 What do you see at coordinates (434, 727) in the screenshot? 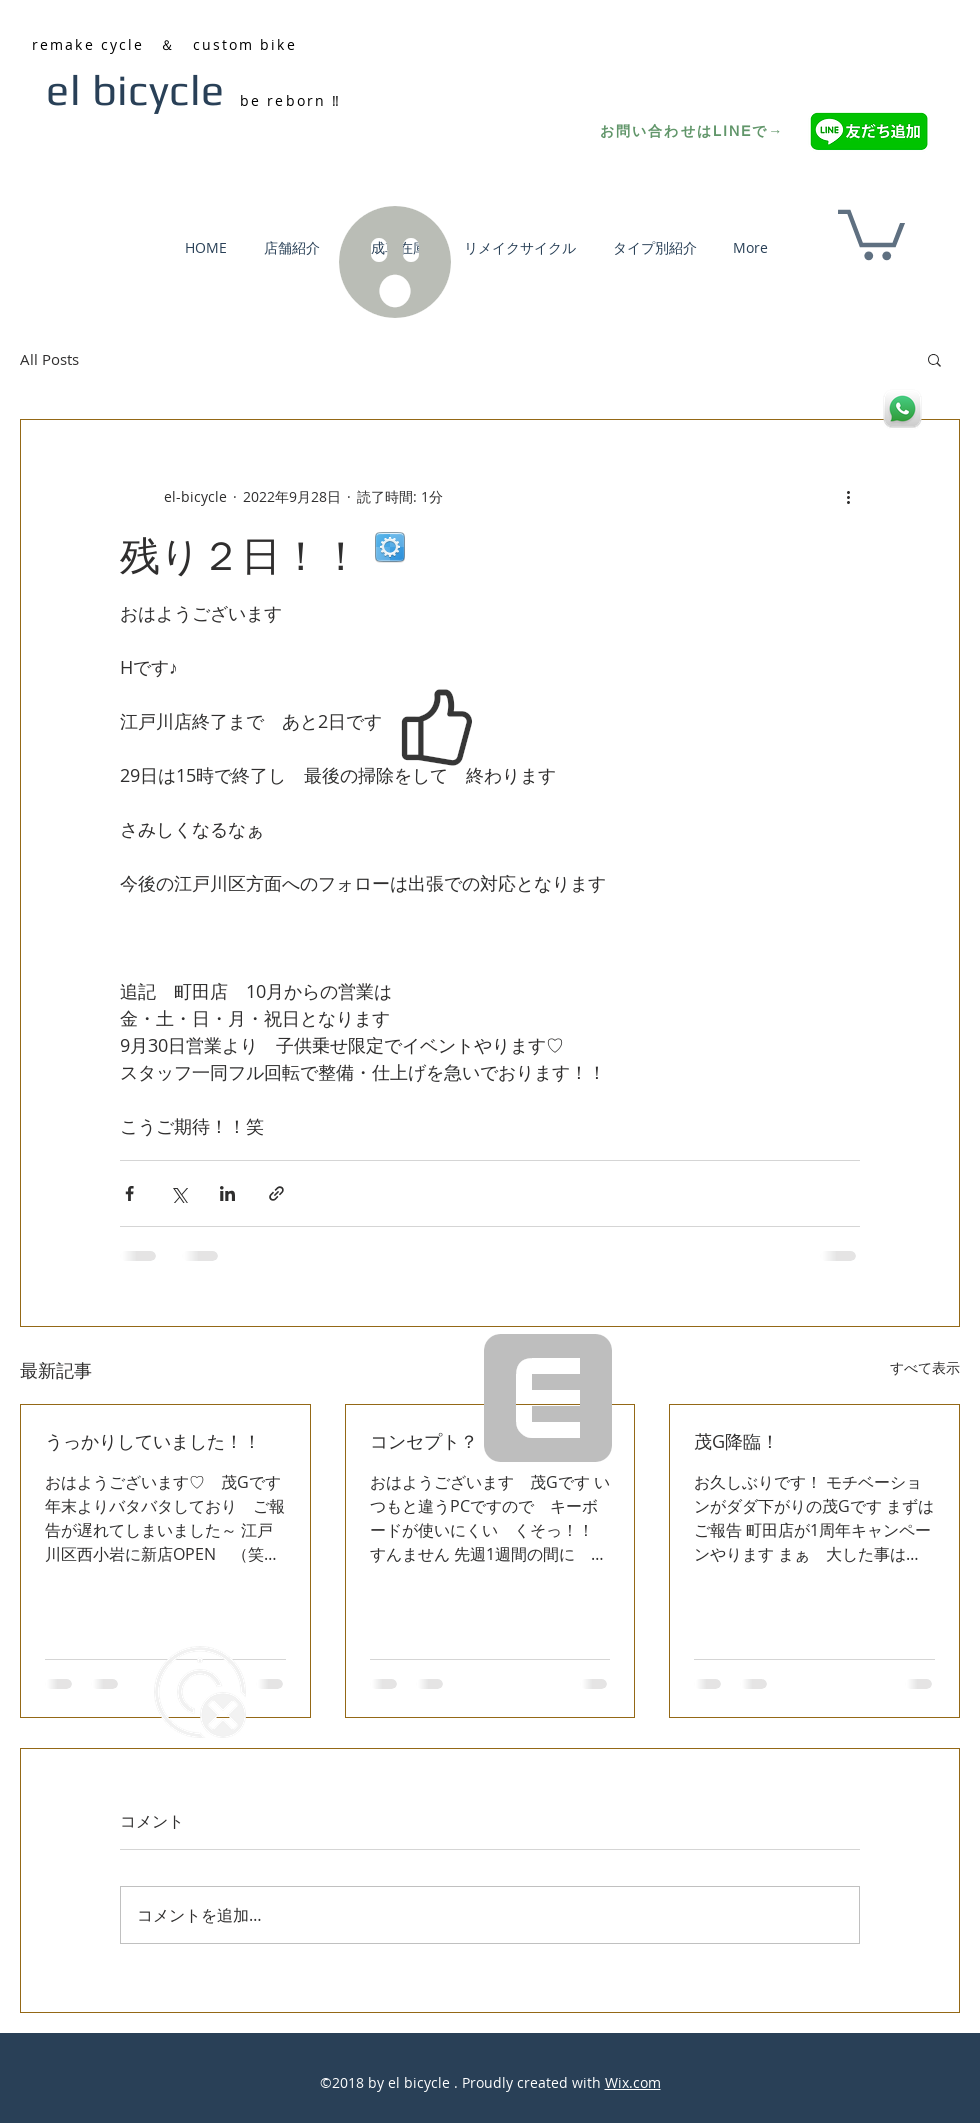
I see `access body and hand gesture emojis` at bounding box center [434, 727].